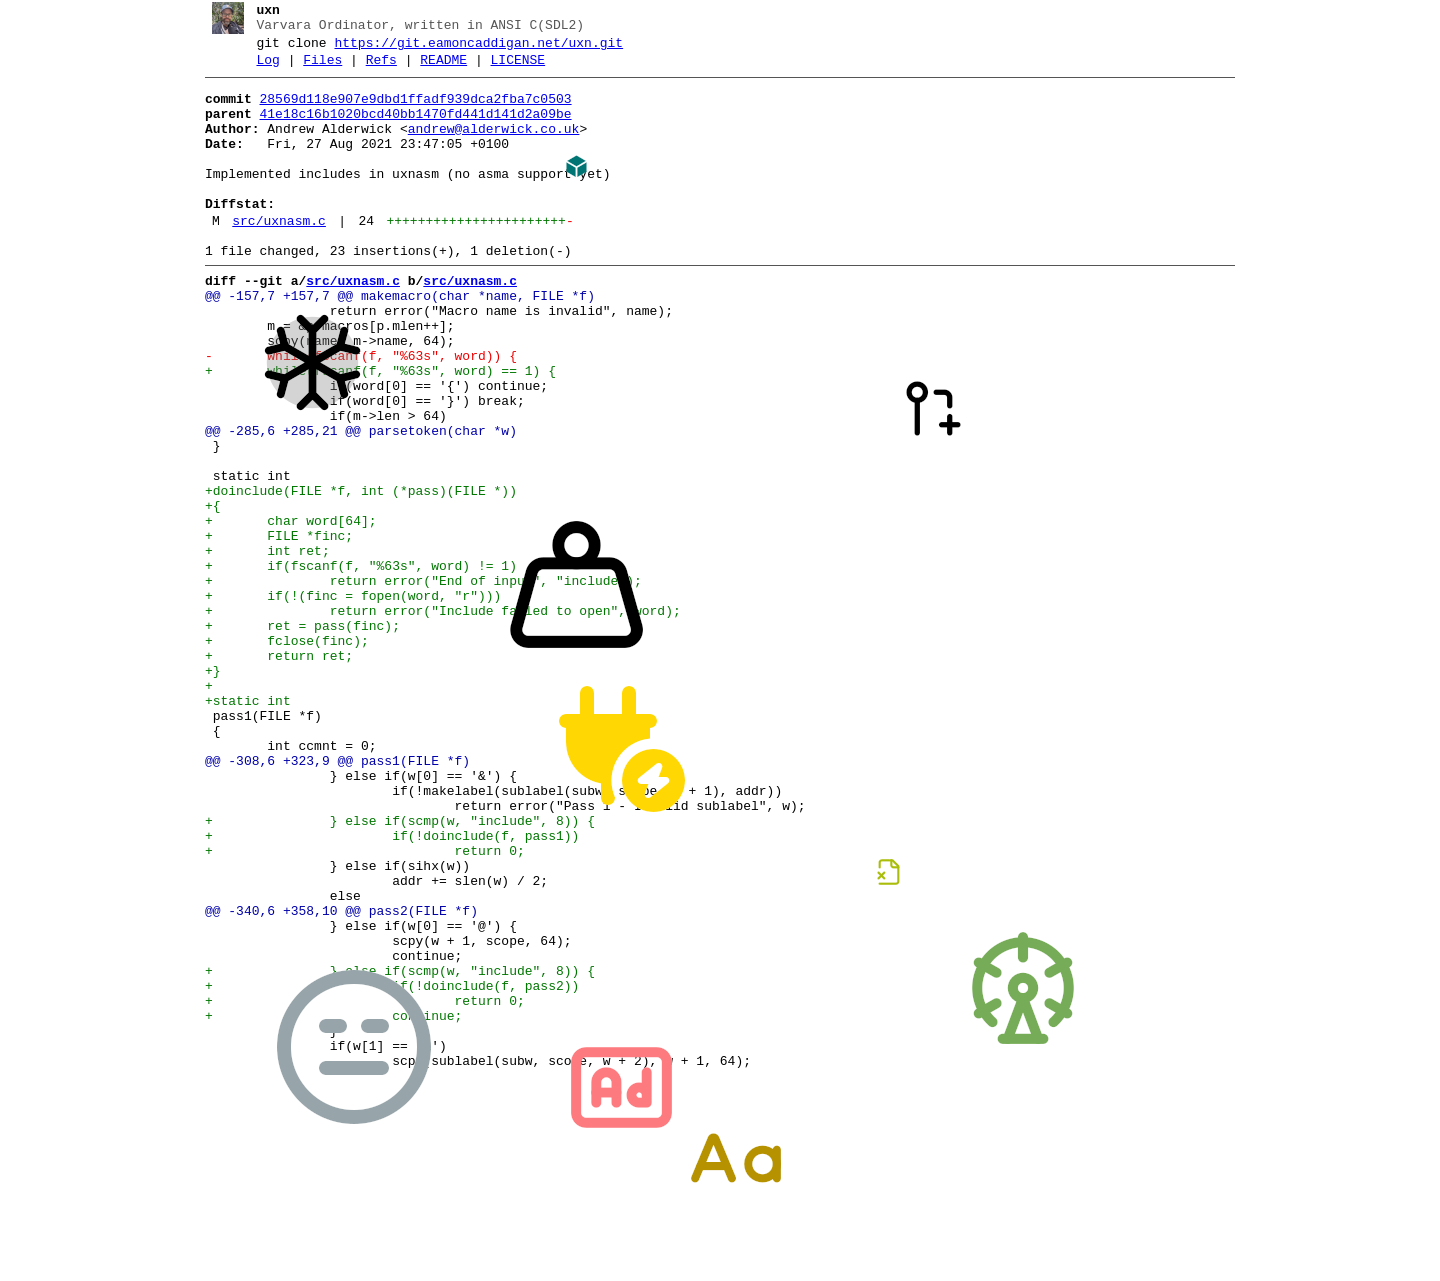 The height and width of the screenshot is (1281, 1440). I want to click on indicates active power connection or charging, so click(615, 749).